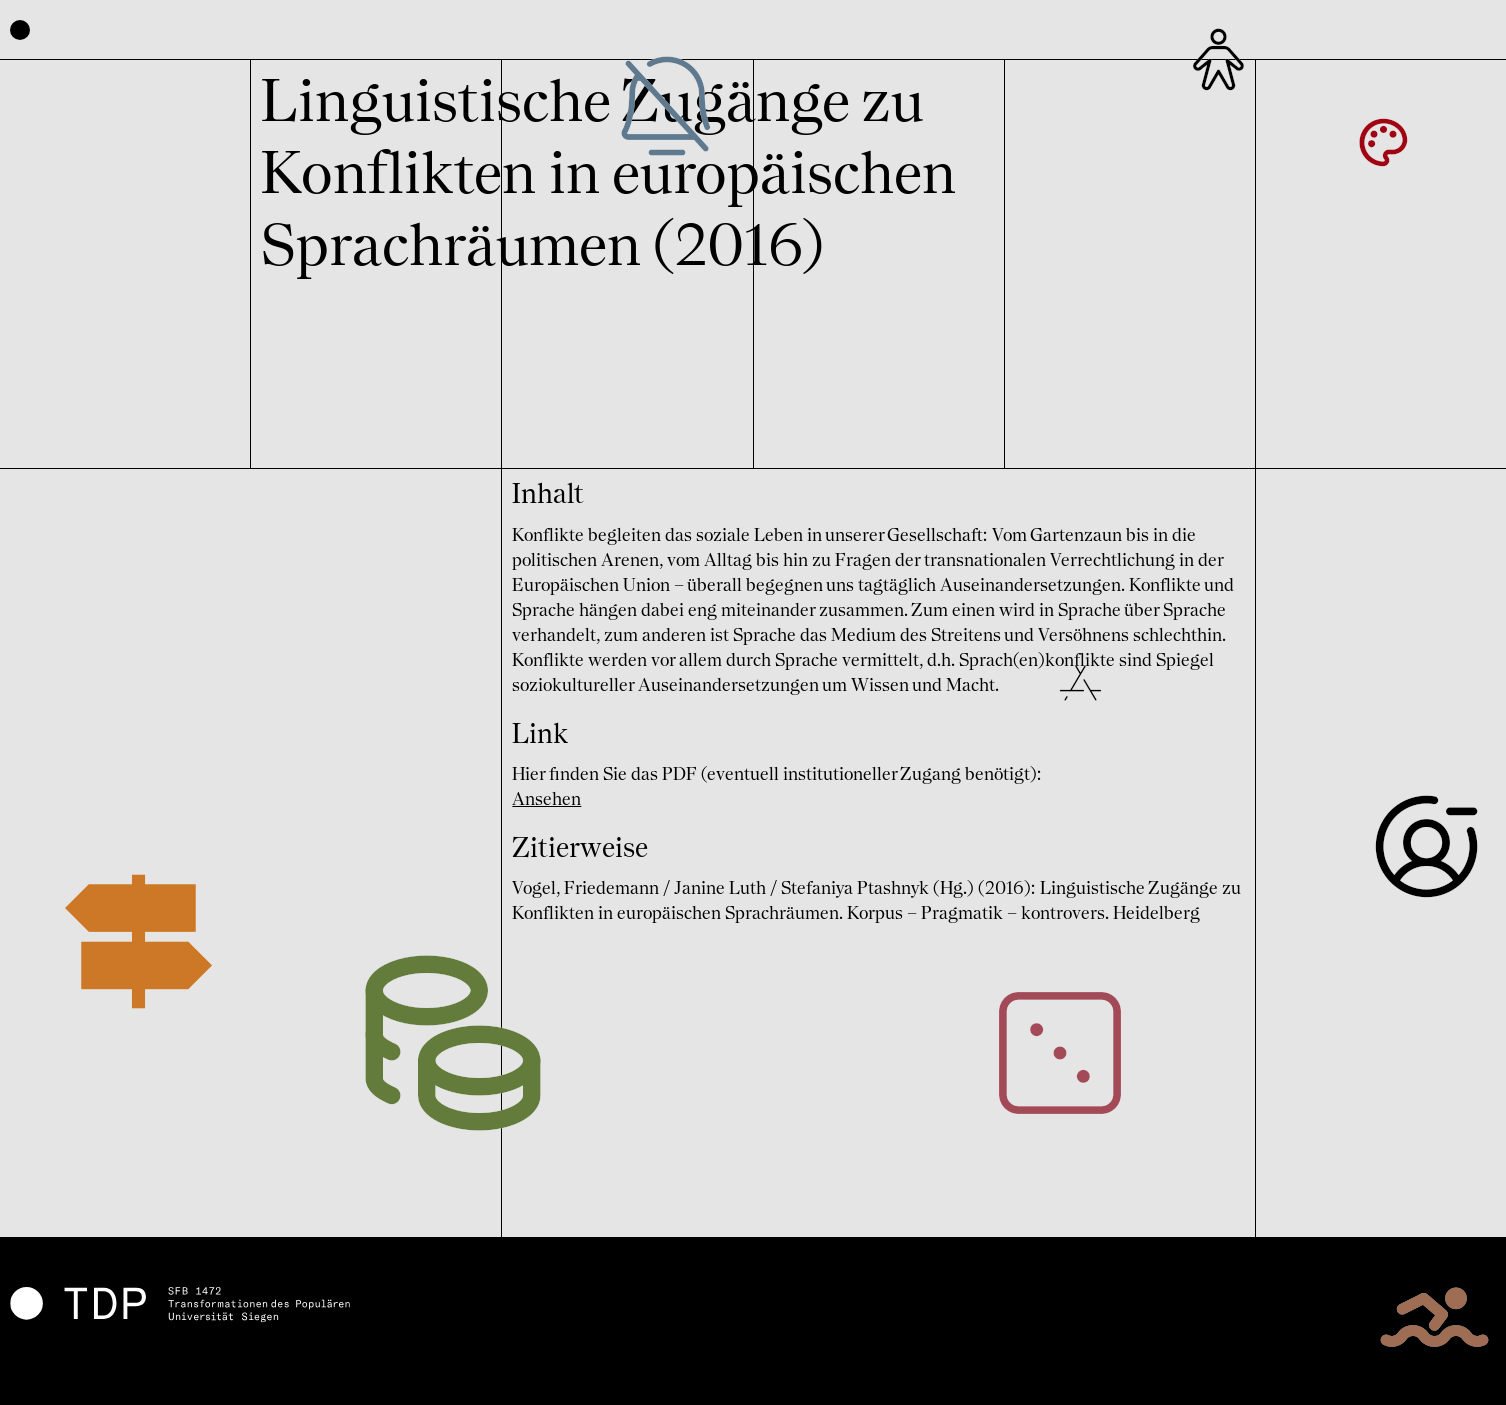 The width and height of the screenshot is (1506, 1405). What do you see at coordinates (1434, 1314) in the screenshot?
I see `access swimming or pool activities` at bounding box center [1434, 1314].